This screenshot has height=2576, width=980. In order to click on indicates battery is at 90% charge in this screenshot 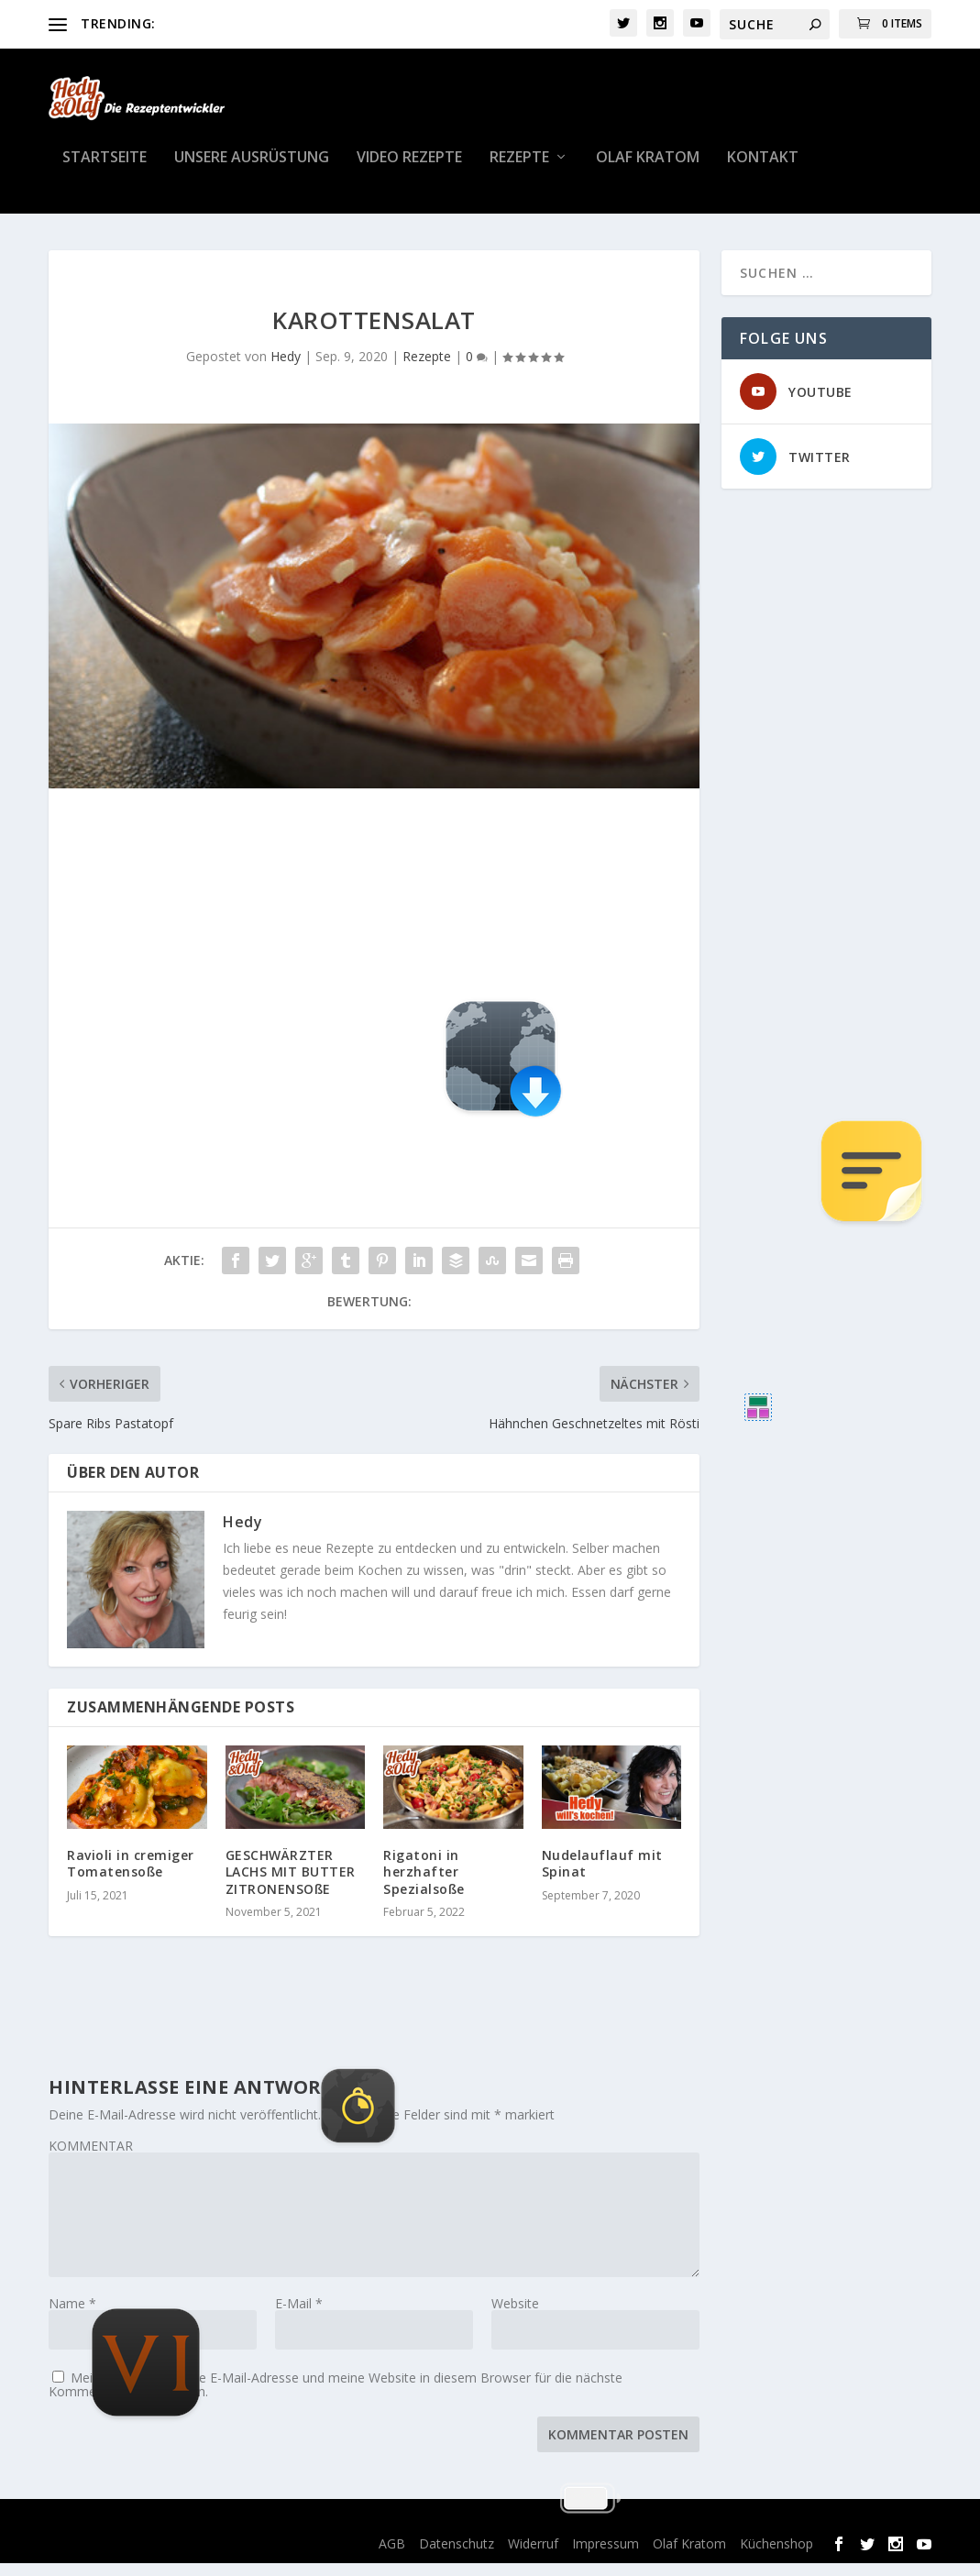, I will do `click(590, 2498)`.